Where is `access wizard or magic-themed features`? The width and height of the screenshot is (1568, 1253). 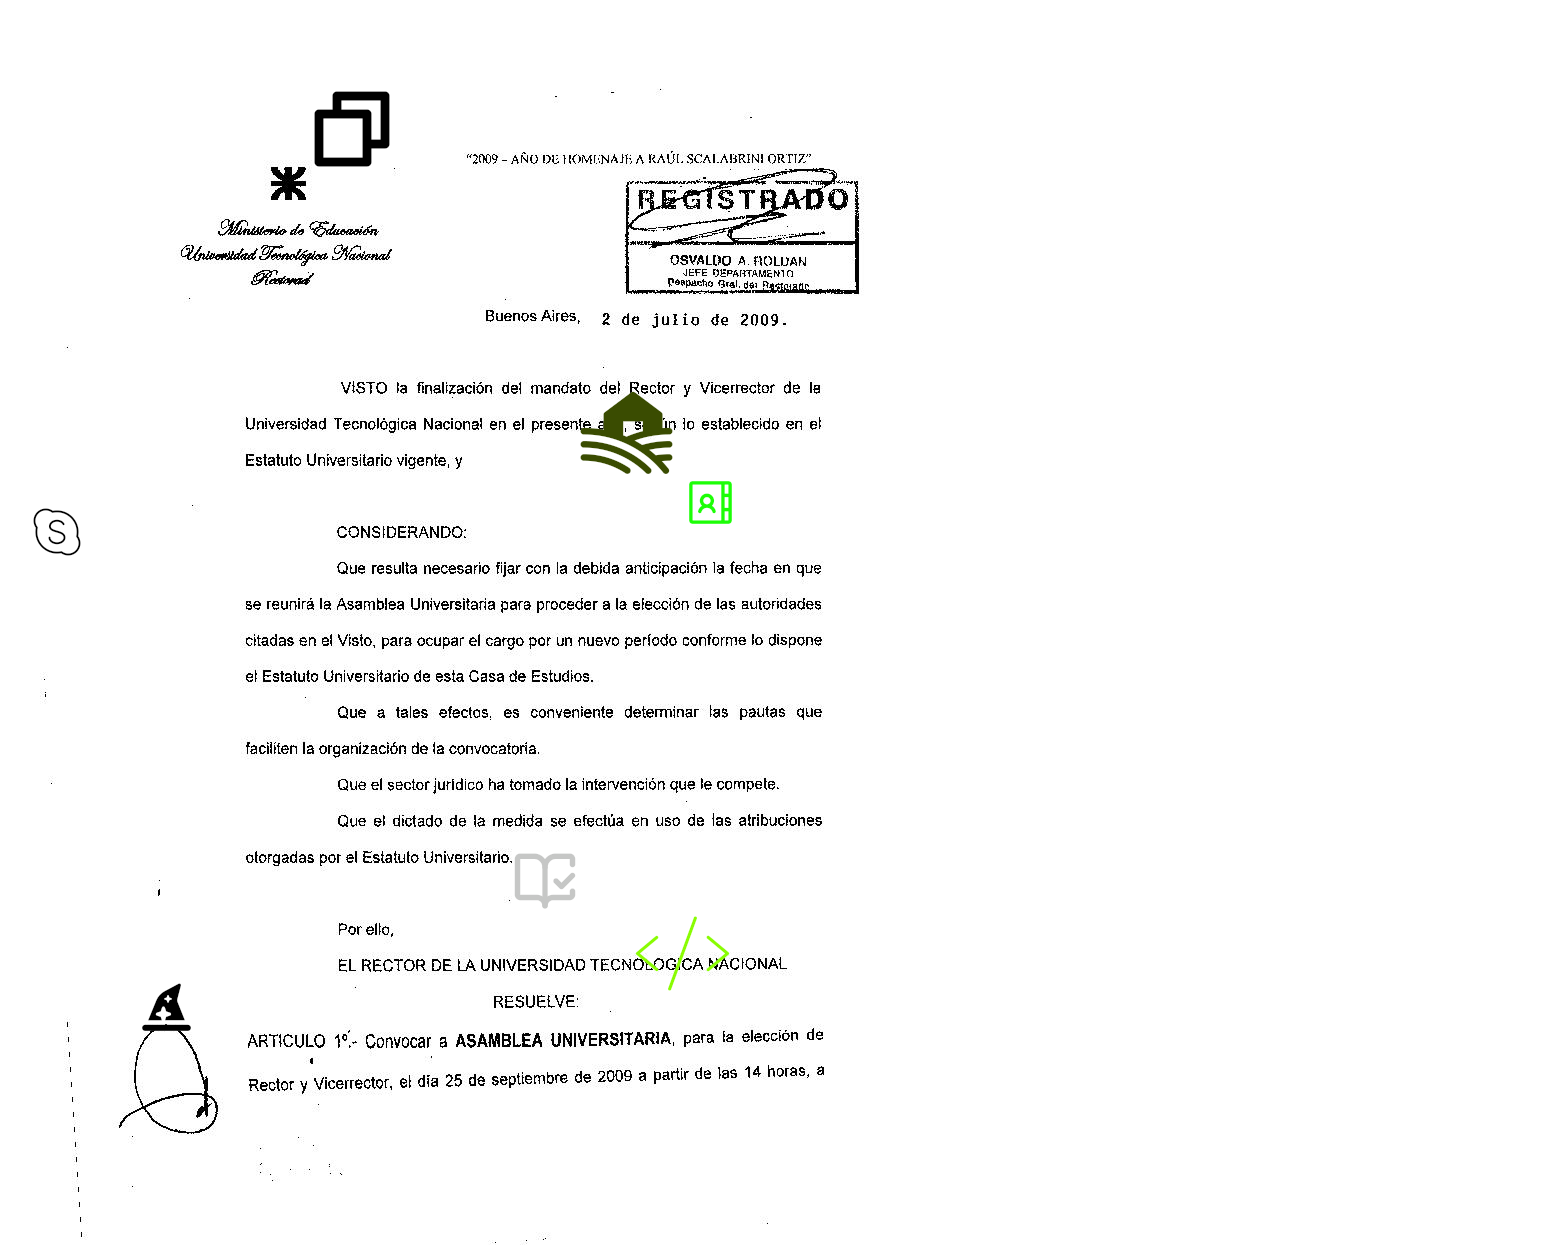 access wizard or magic-themed features is located at coordinates (166, 1006).